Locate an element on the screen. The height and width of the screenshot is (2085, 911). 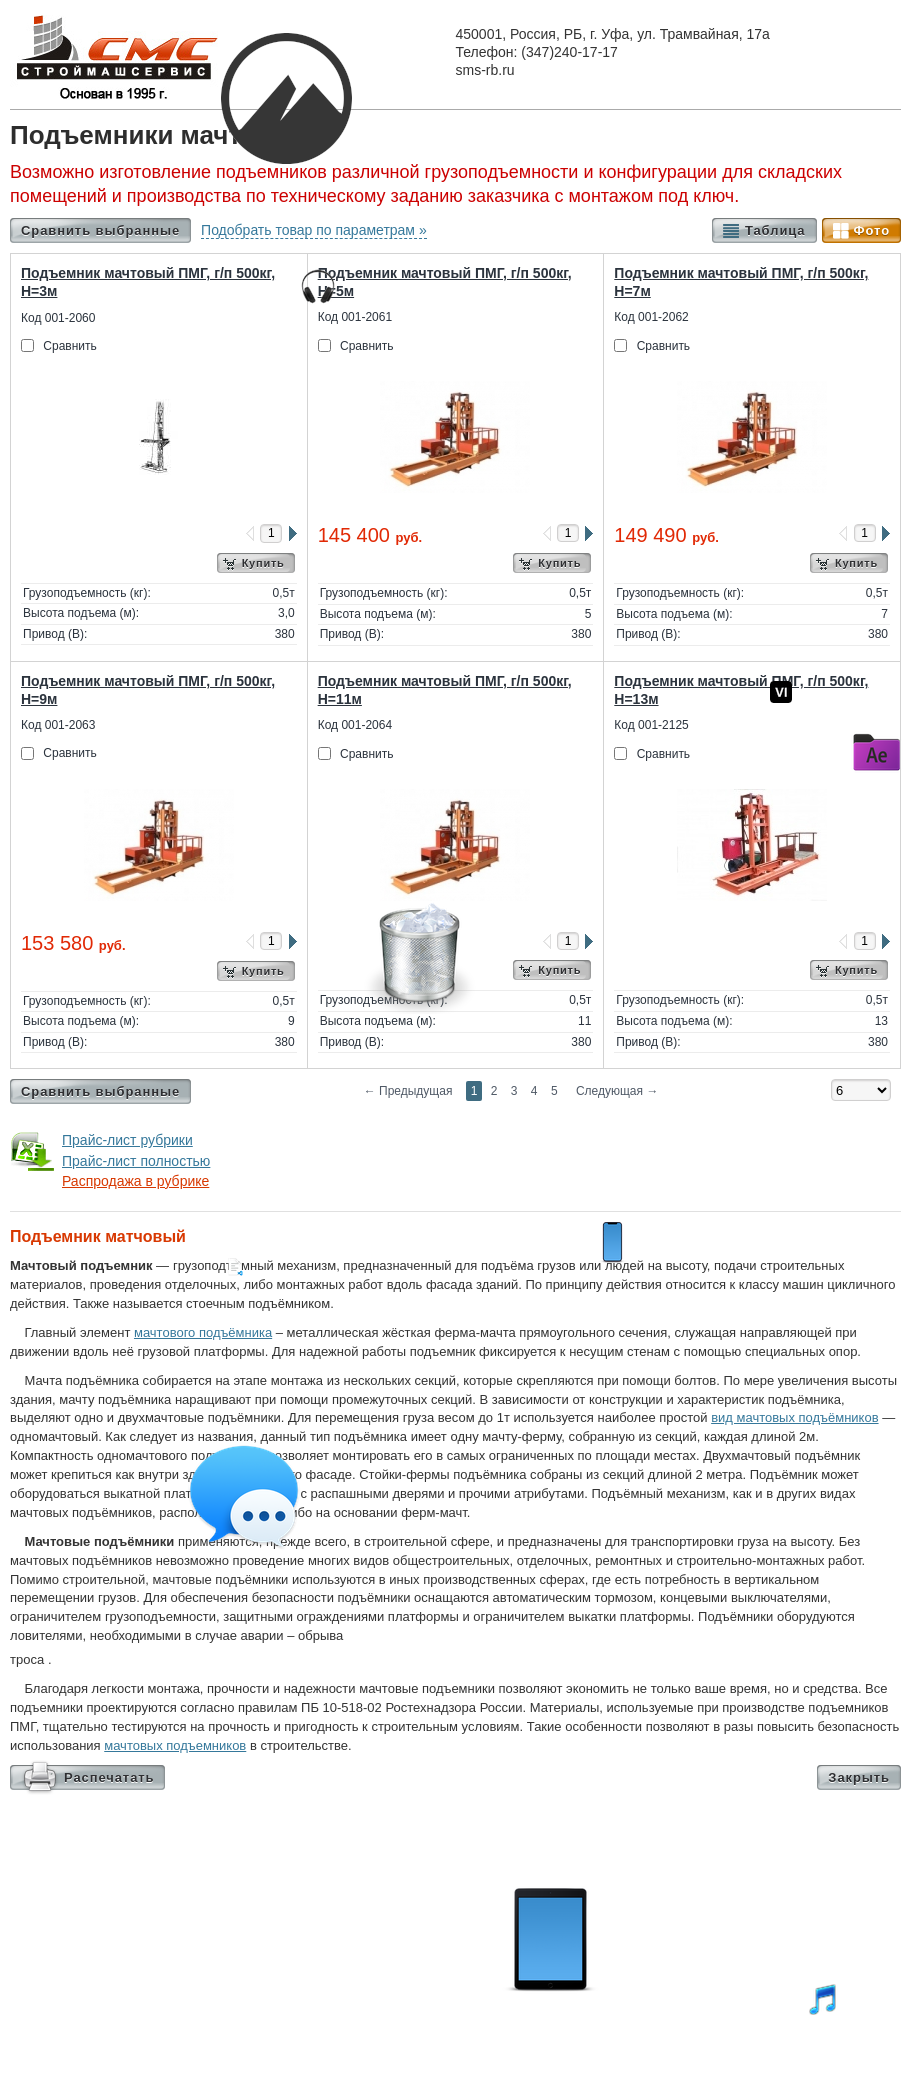
indicates a connected iPhone device is located at coordinates (612, 1242).